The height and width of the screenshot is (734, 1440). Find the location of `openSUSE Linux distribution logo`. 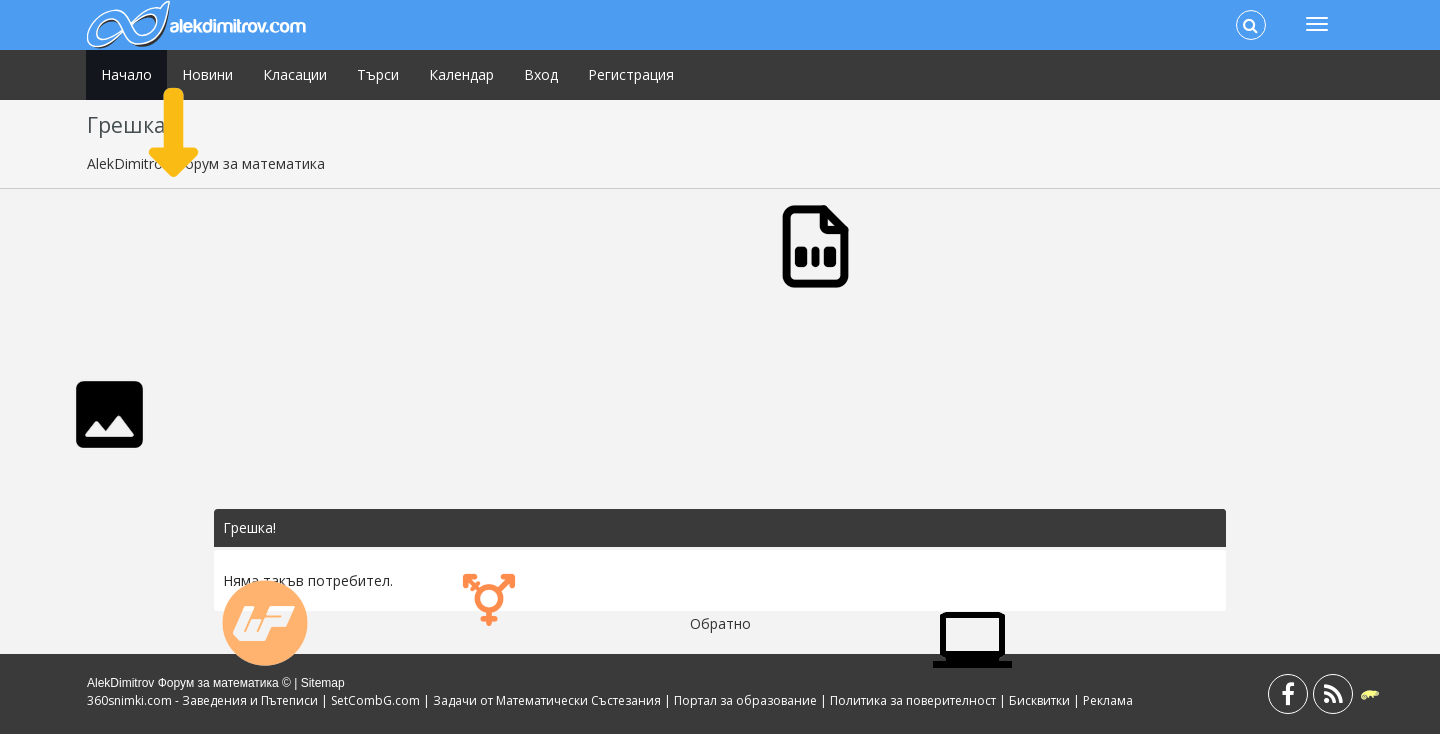

openSUSE Linux distribution logo is located at coordinates (1370, 695).